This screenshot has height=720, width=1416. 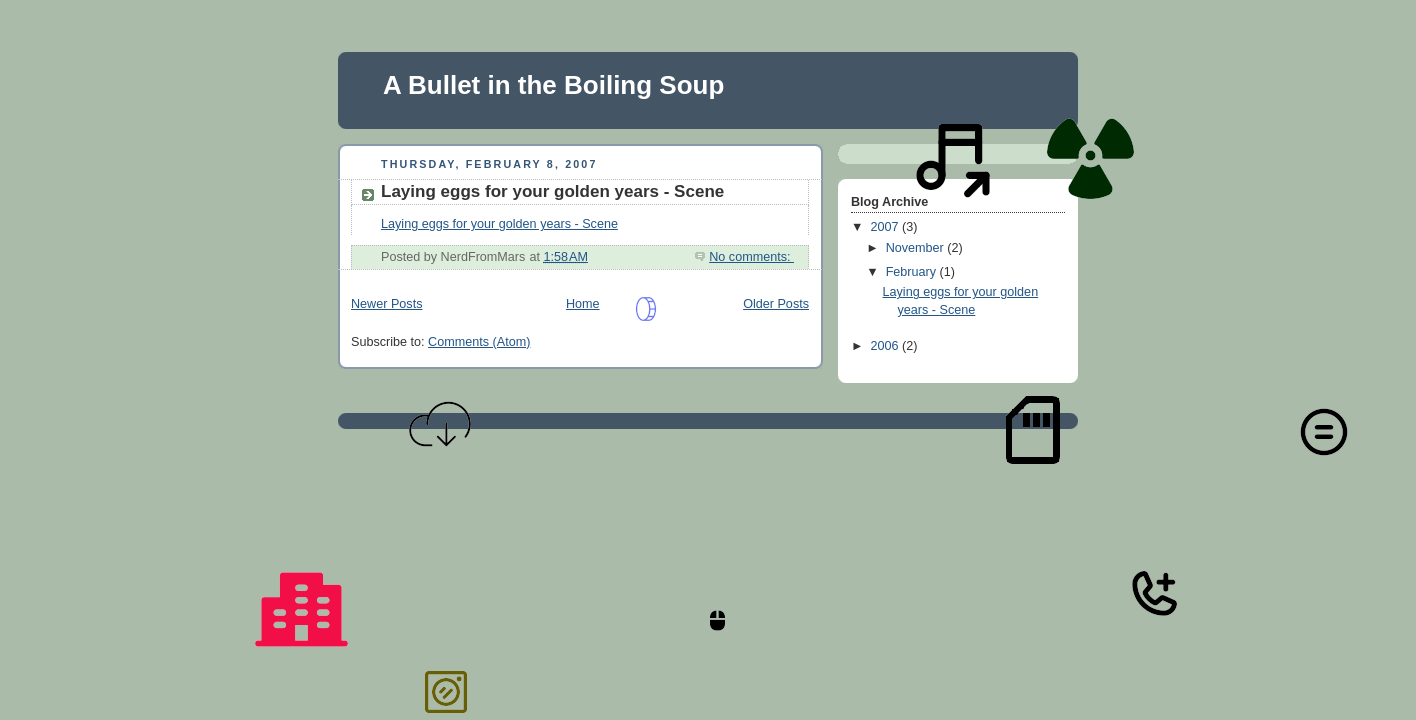 I want to click on view account balance or credits, so click(x=646, y=309).